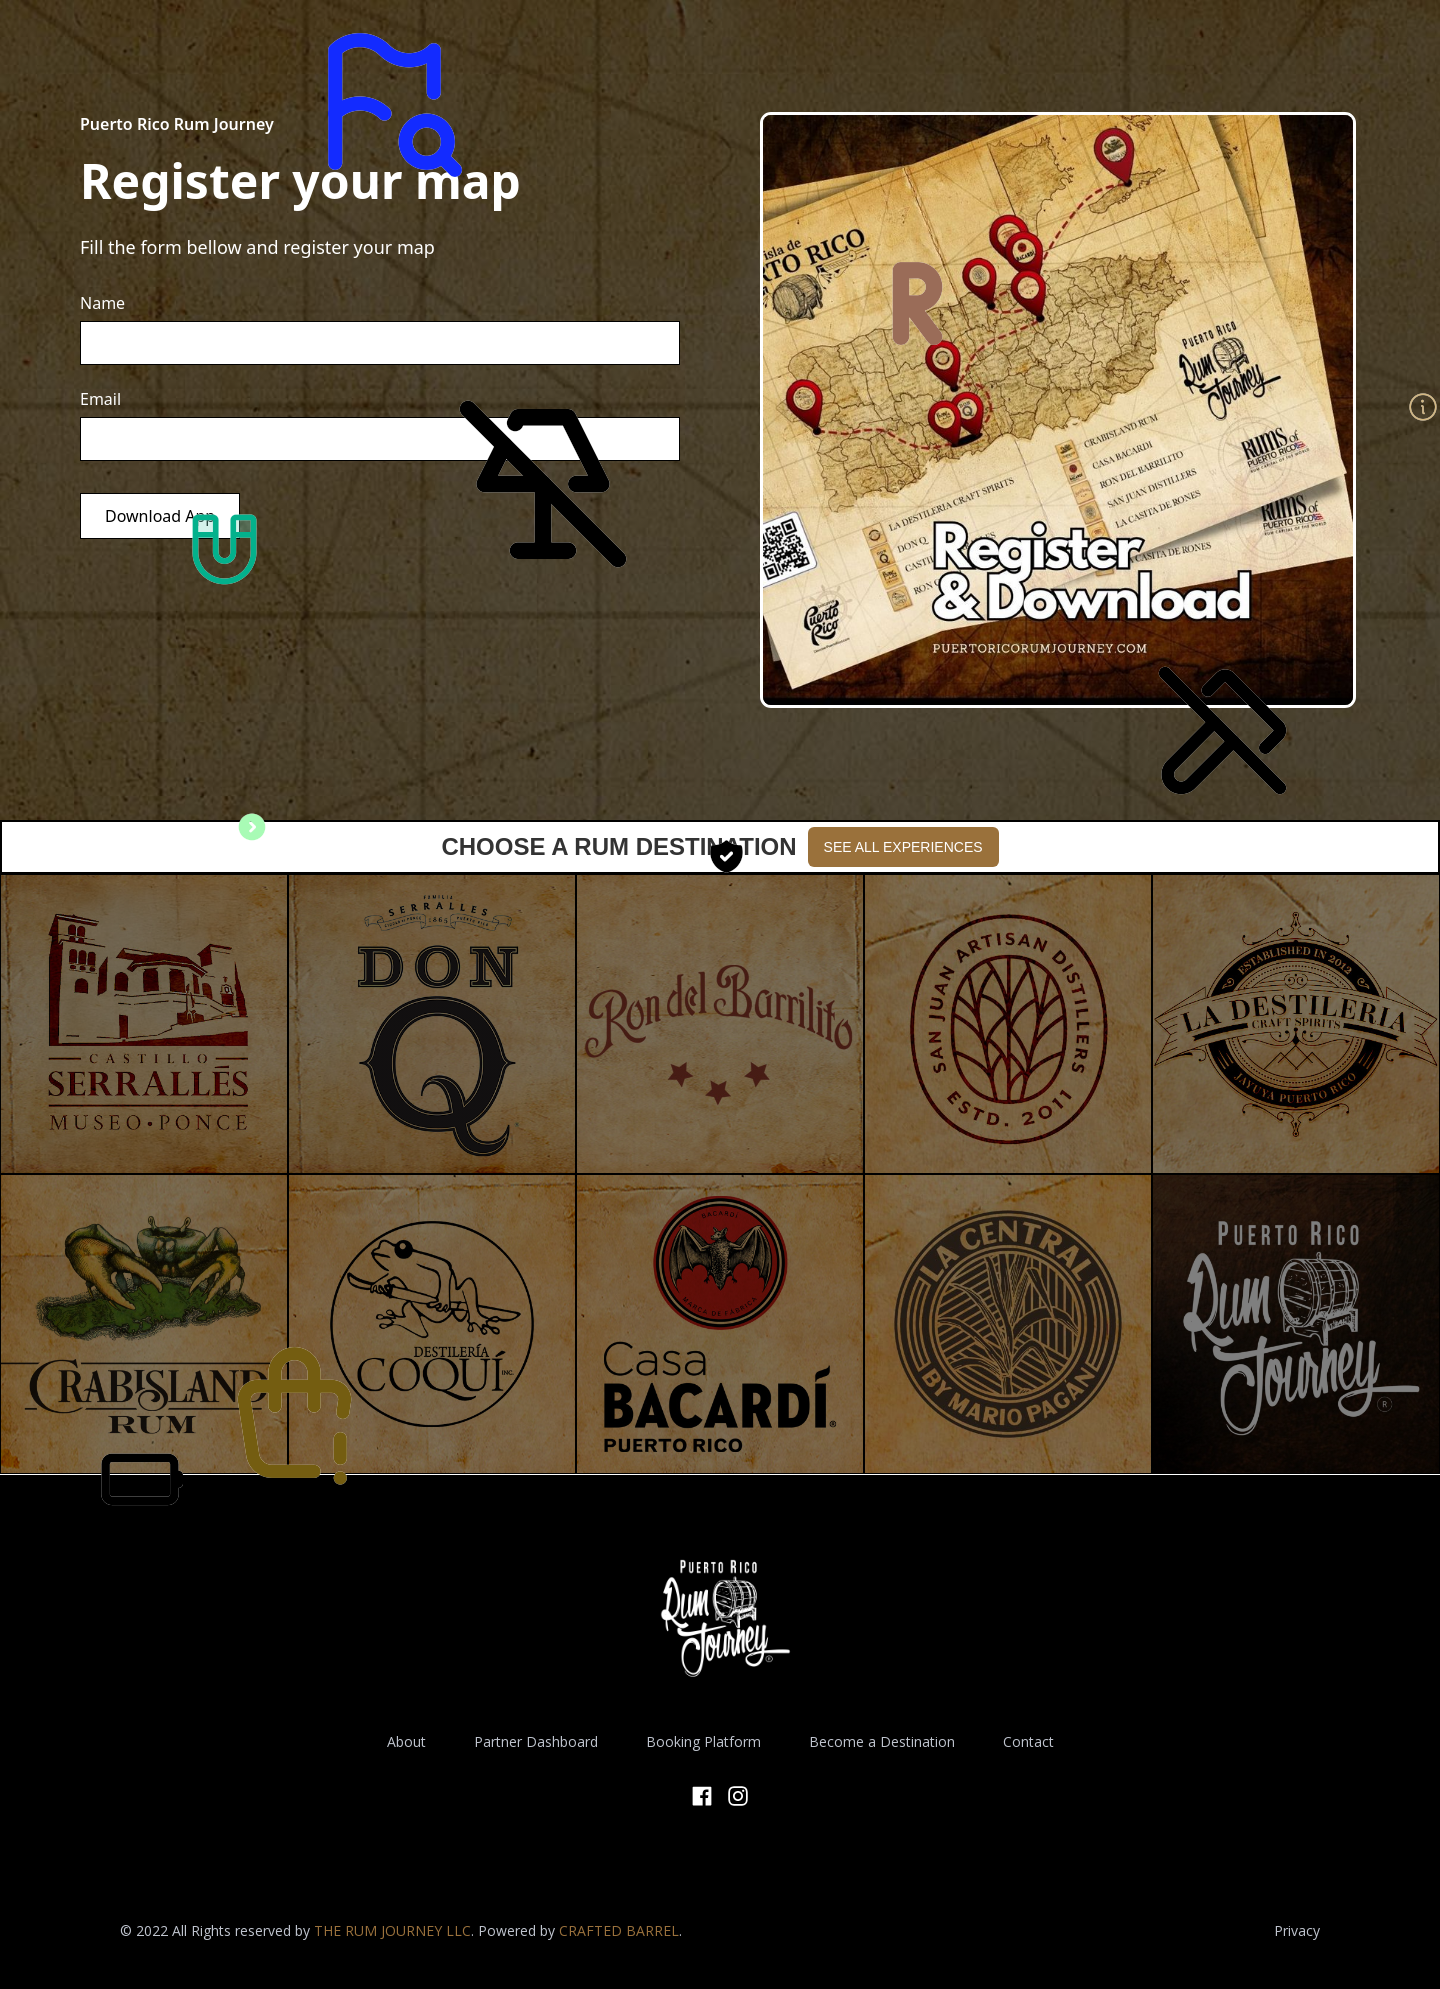  Describe the element at coordinates (224, 546) in the screenshot. I see `activate magnetic snap or alignment tool` at that location.